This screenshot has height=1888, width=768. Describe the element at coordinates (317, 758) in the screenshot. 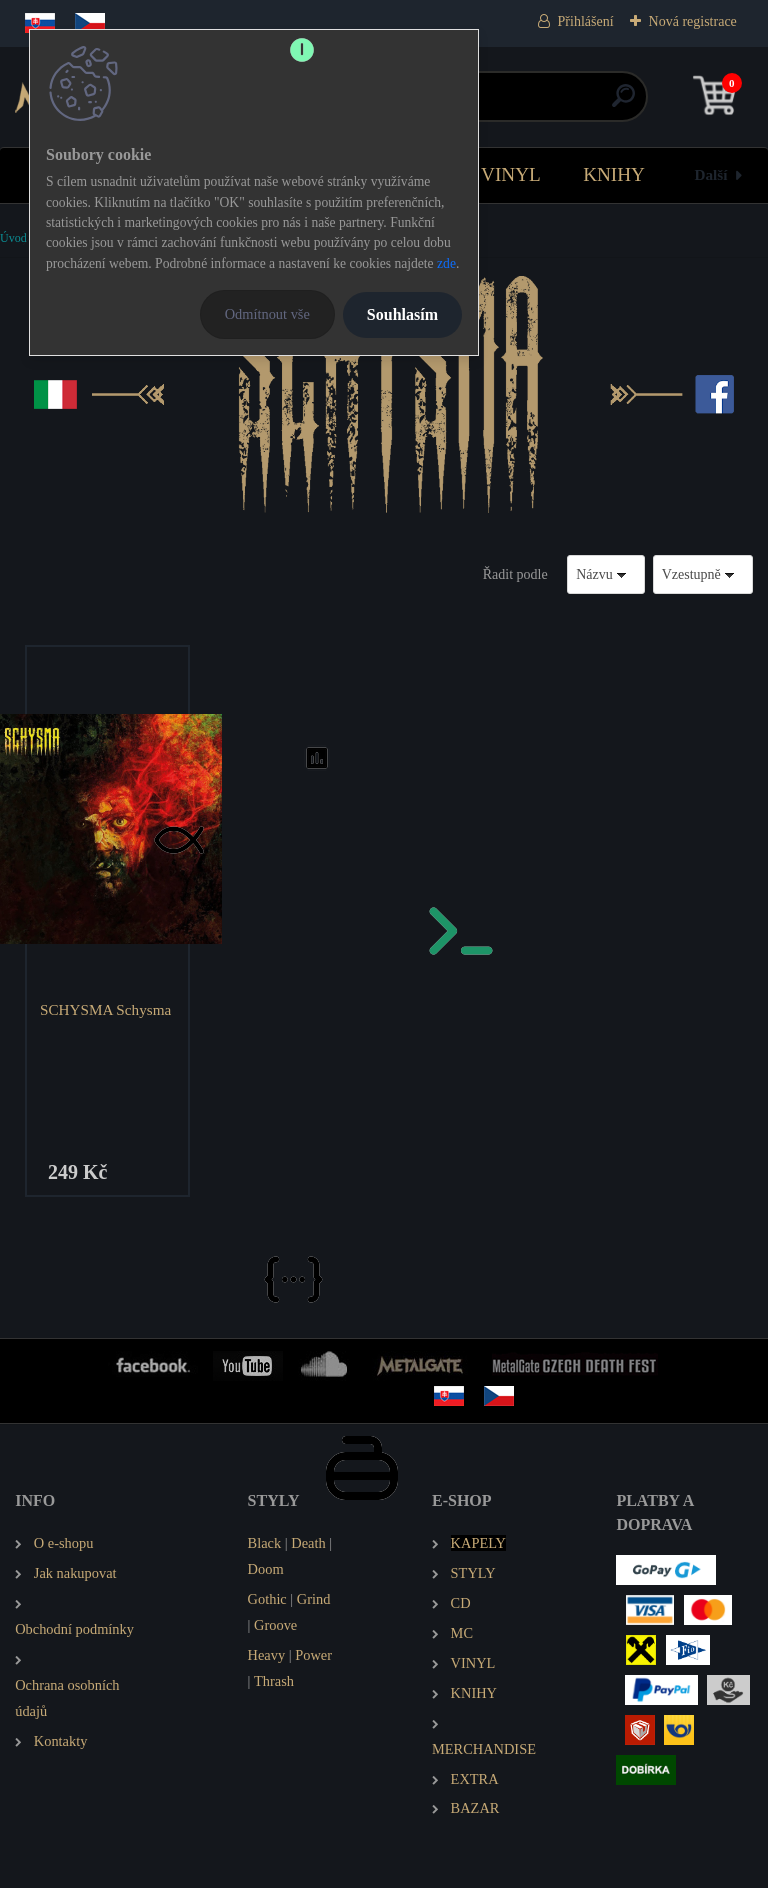

I see `view analytics and reports` at that location.